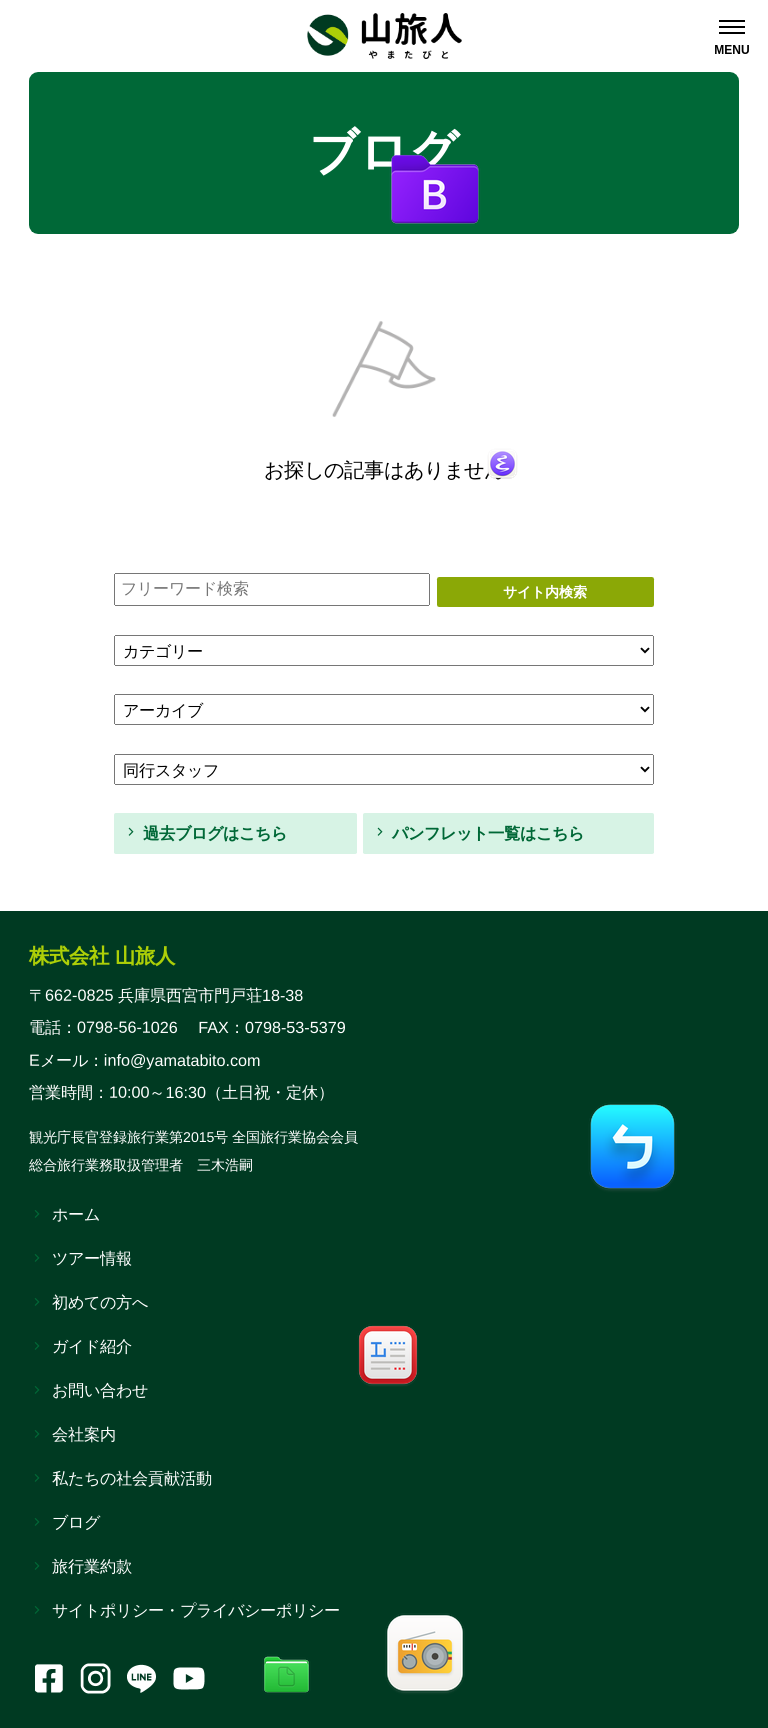 The width and height of the screenshot is (768, 1728). I want to click on open emacs text editor, so click(502, 463).